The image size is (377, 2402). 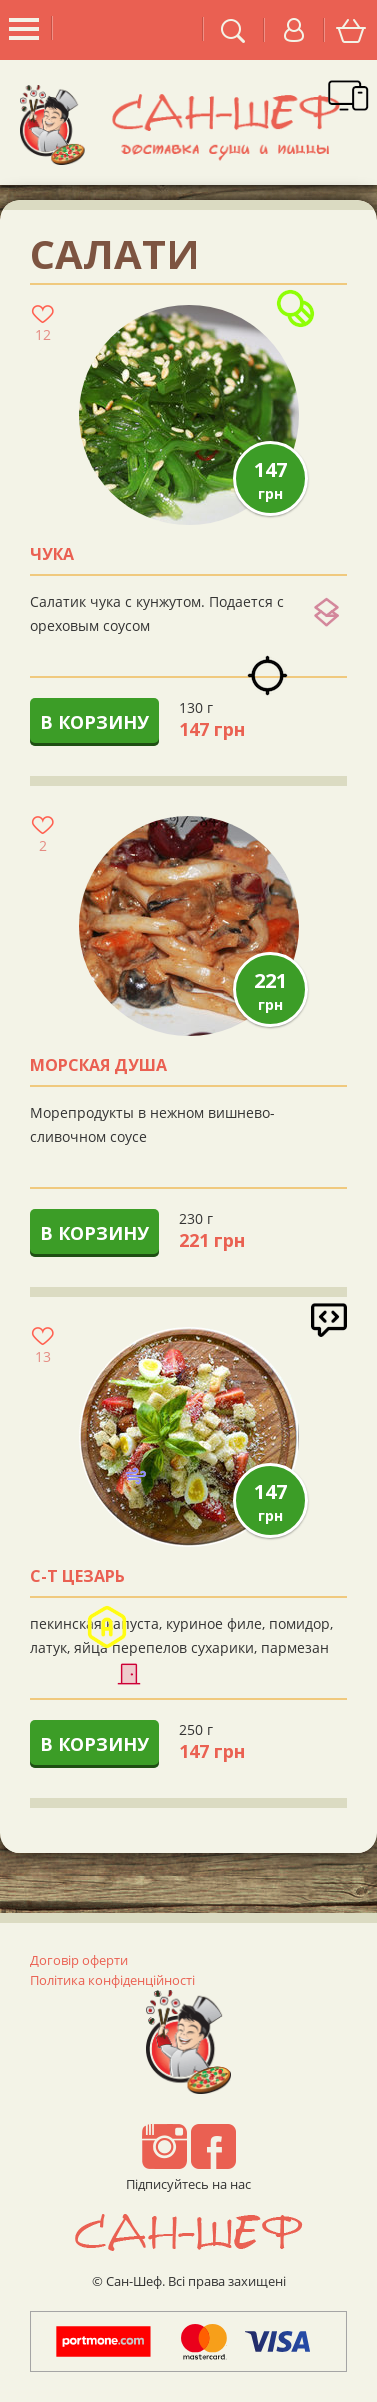 What do you see at coordinates (136, 1476) in the screenshot?
I see `view current wind conditions` at bounding box center [136, 1476].